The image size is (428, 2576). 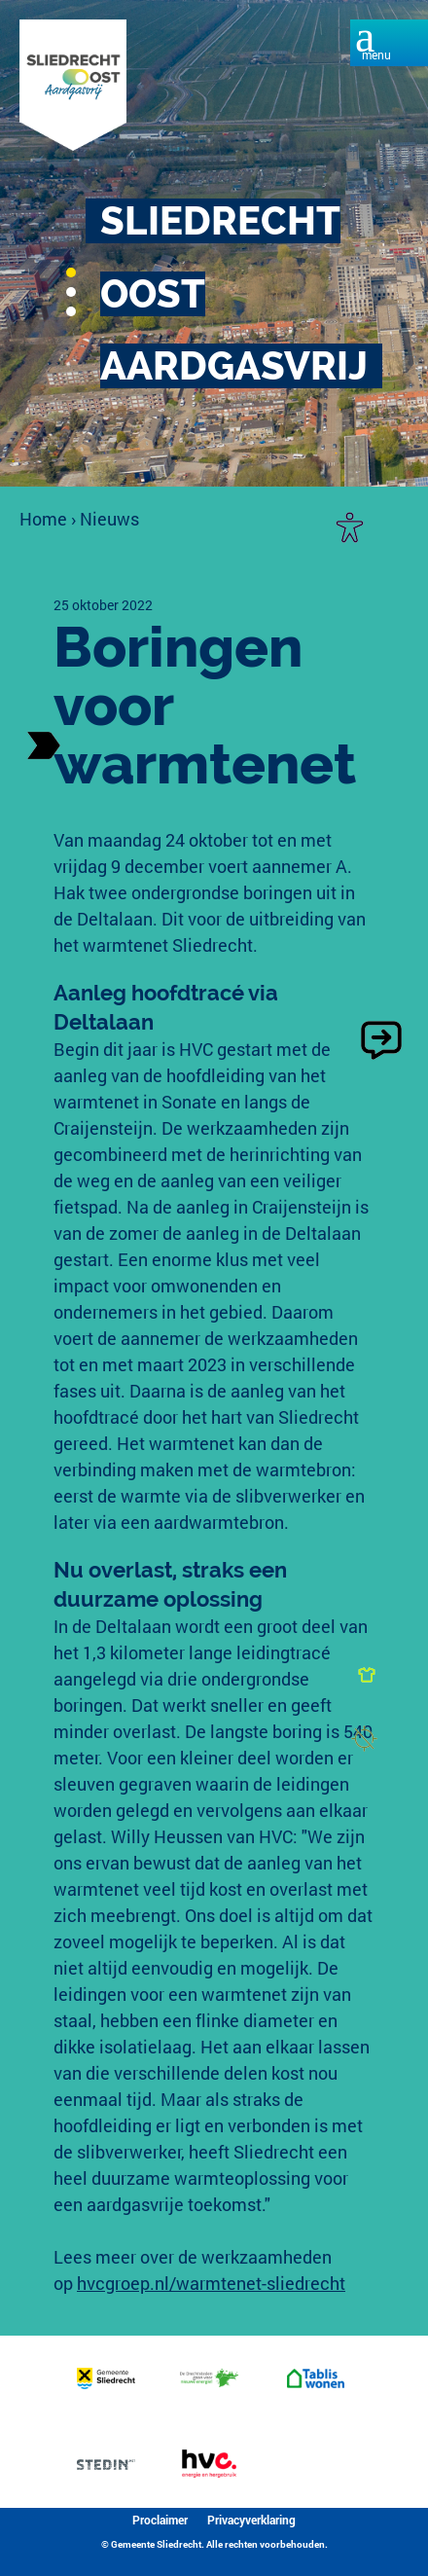 I want to click on mark a message or item as important, so click(x=43, y=745).